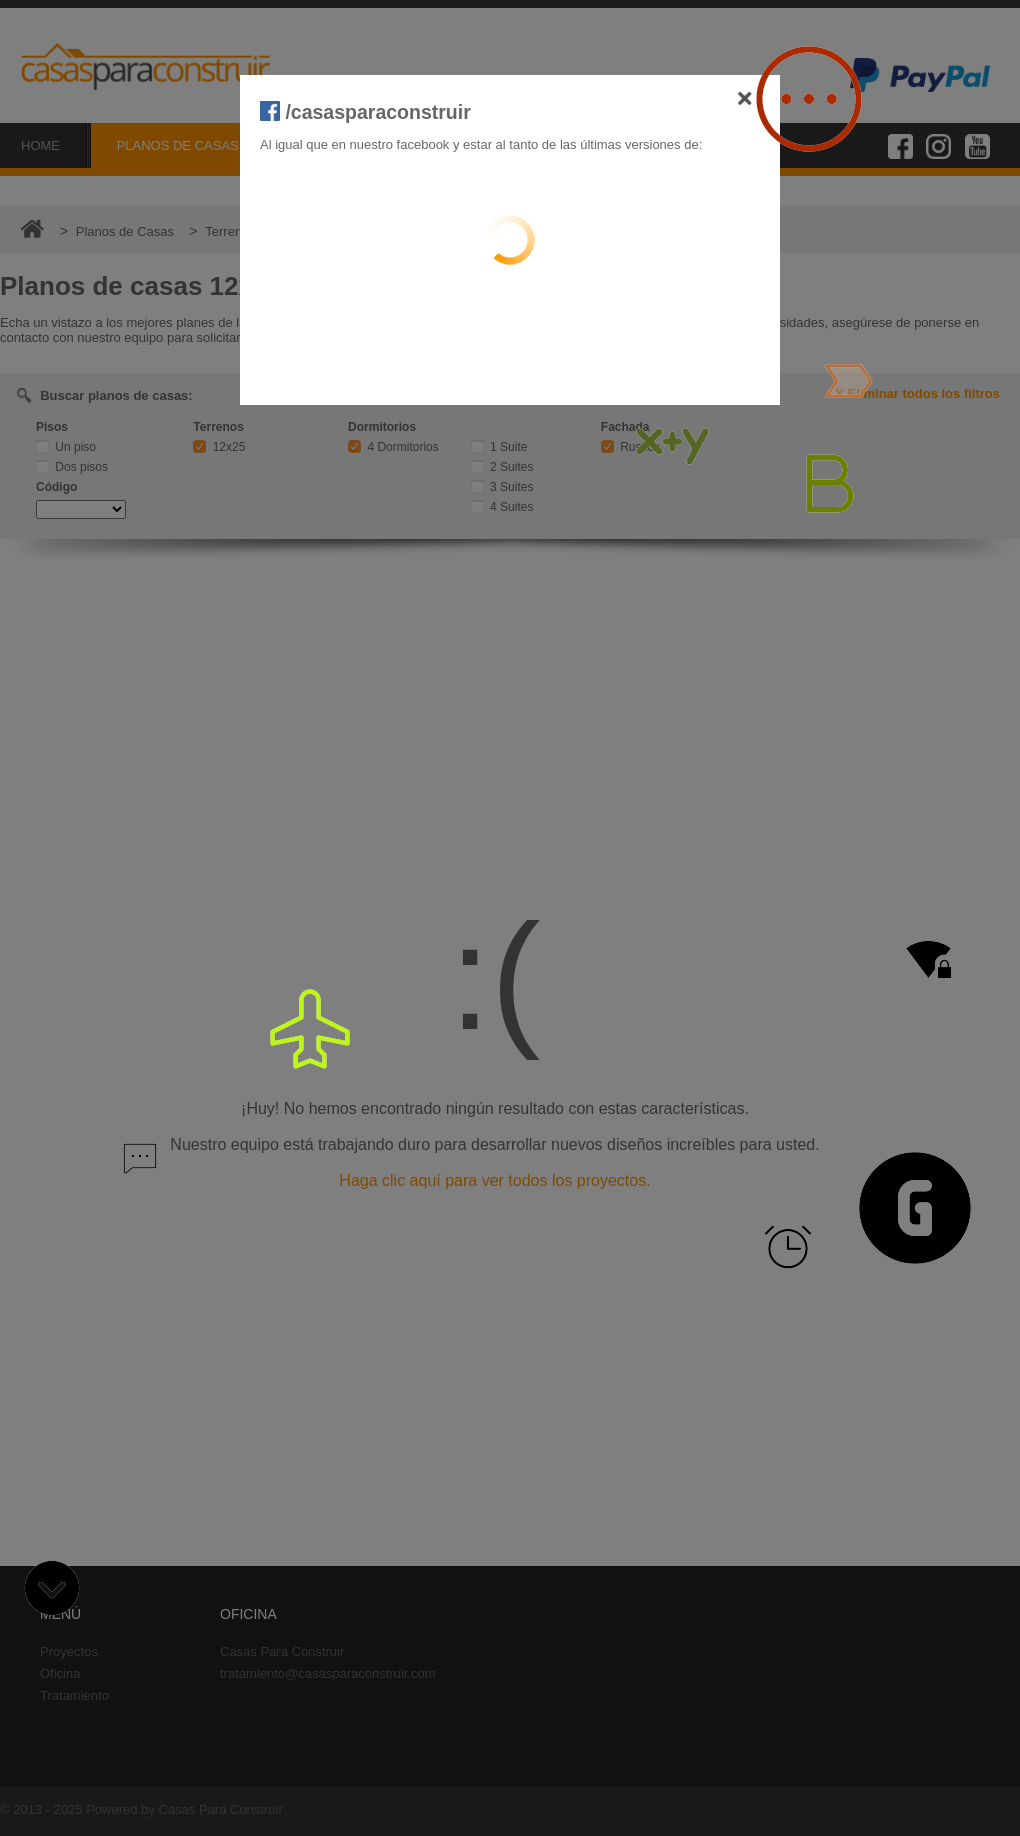 This screenshot has width=1020, height=1836. I want to click on connect to a password-protected wifi network, so click(928, 959).